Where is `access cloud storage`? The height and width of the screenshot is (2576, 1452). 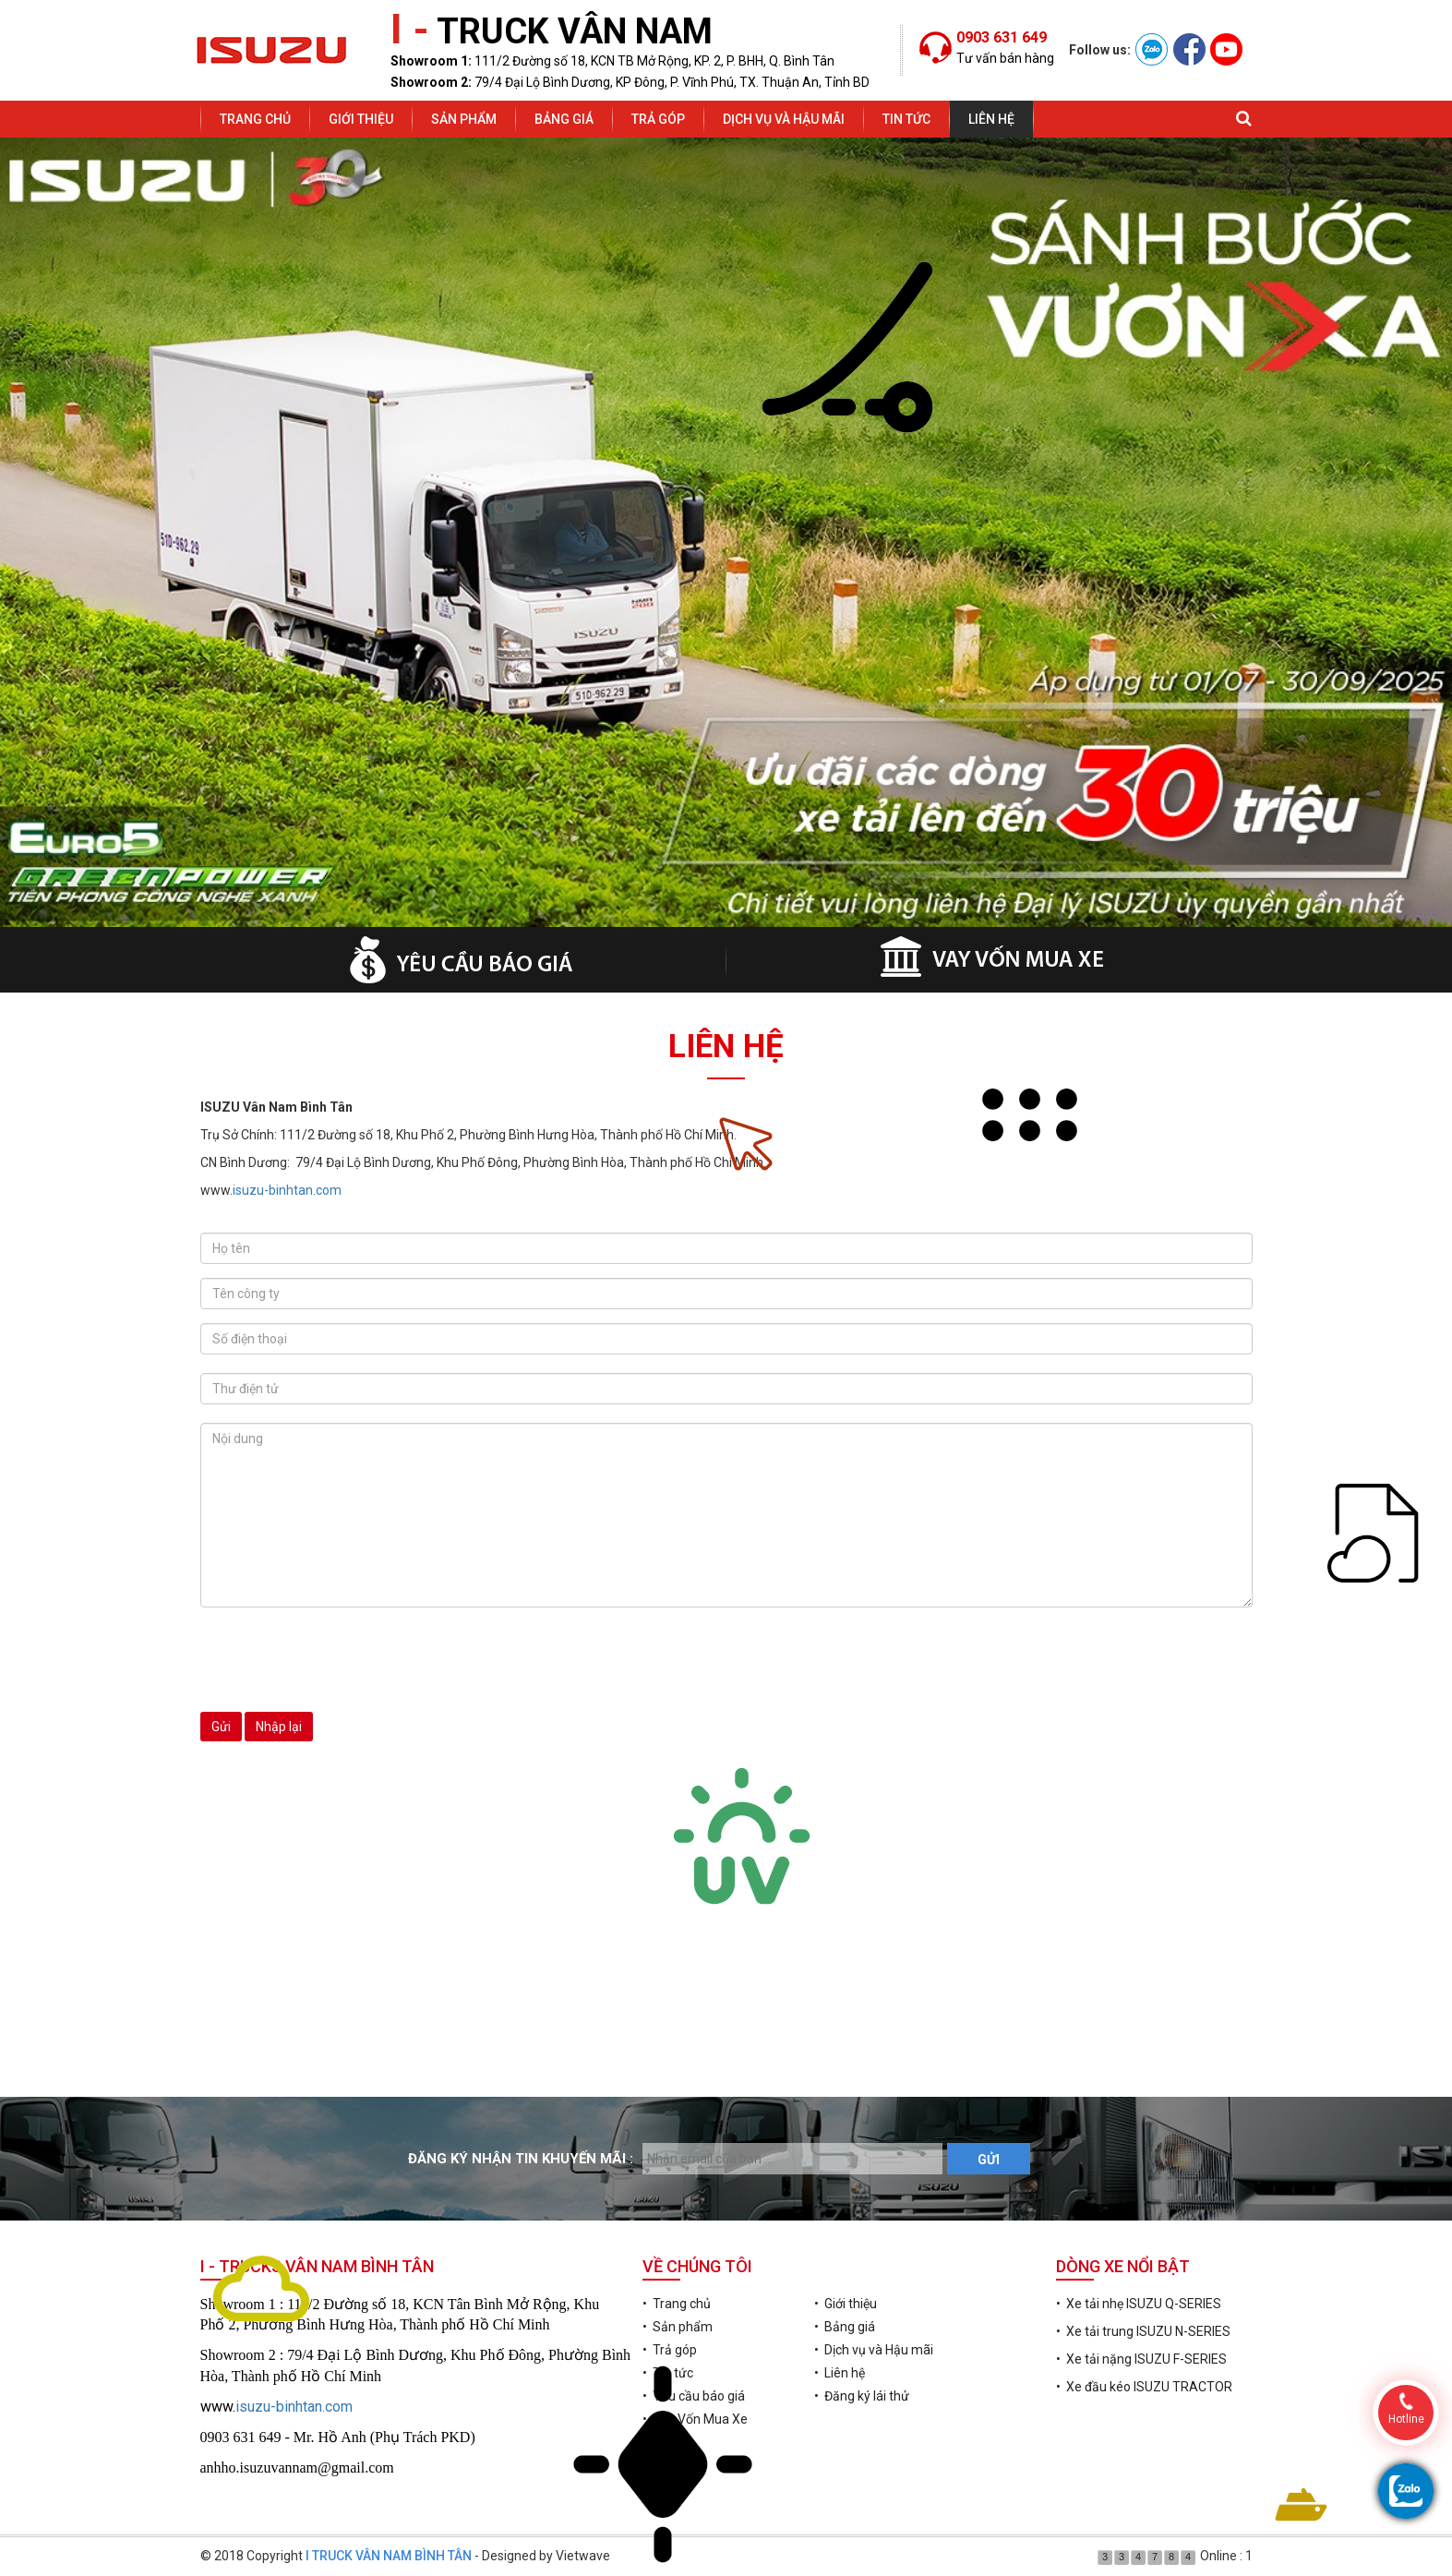 access cloud storage is located at coordinates (261, 2291).